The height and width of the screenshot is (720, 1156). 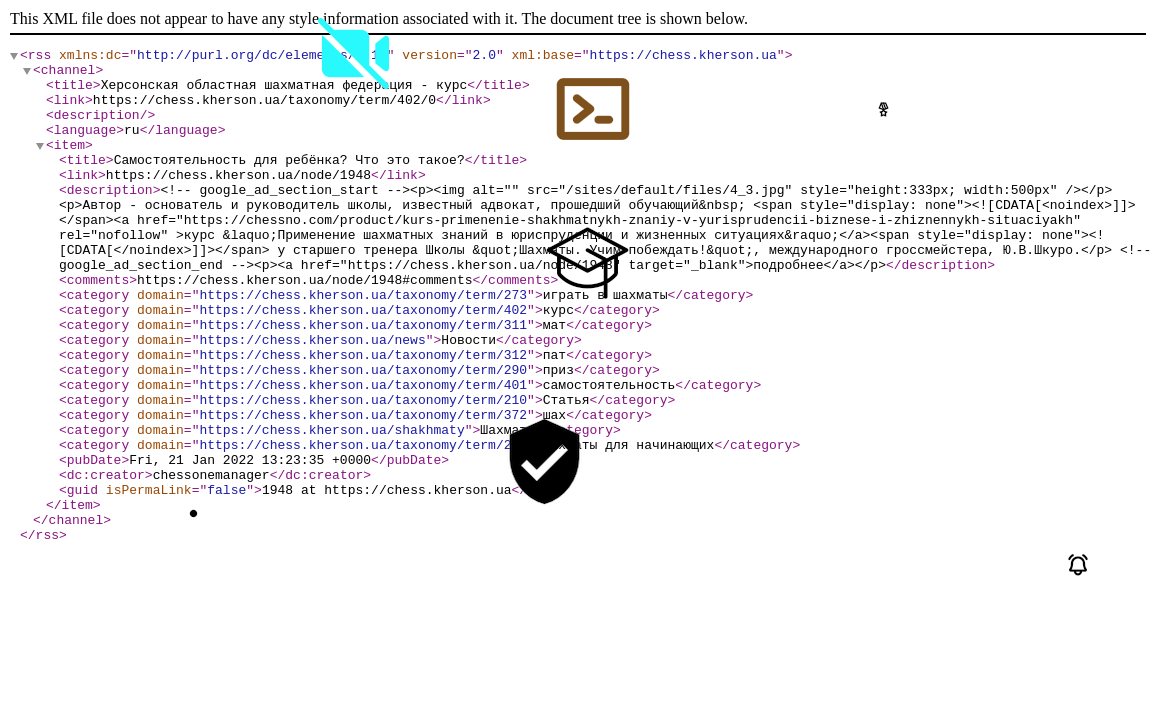 What do you see at coordinates (193, 513) in the screenshot?
I see `indicates an unread notification or new item` at bounding box center [193, 513].